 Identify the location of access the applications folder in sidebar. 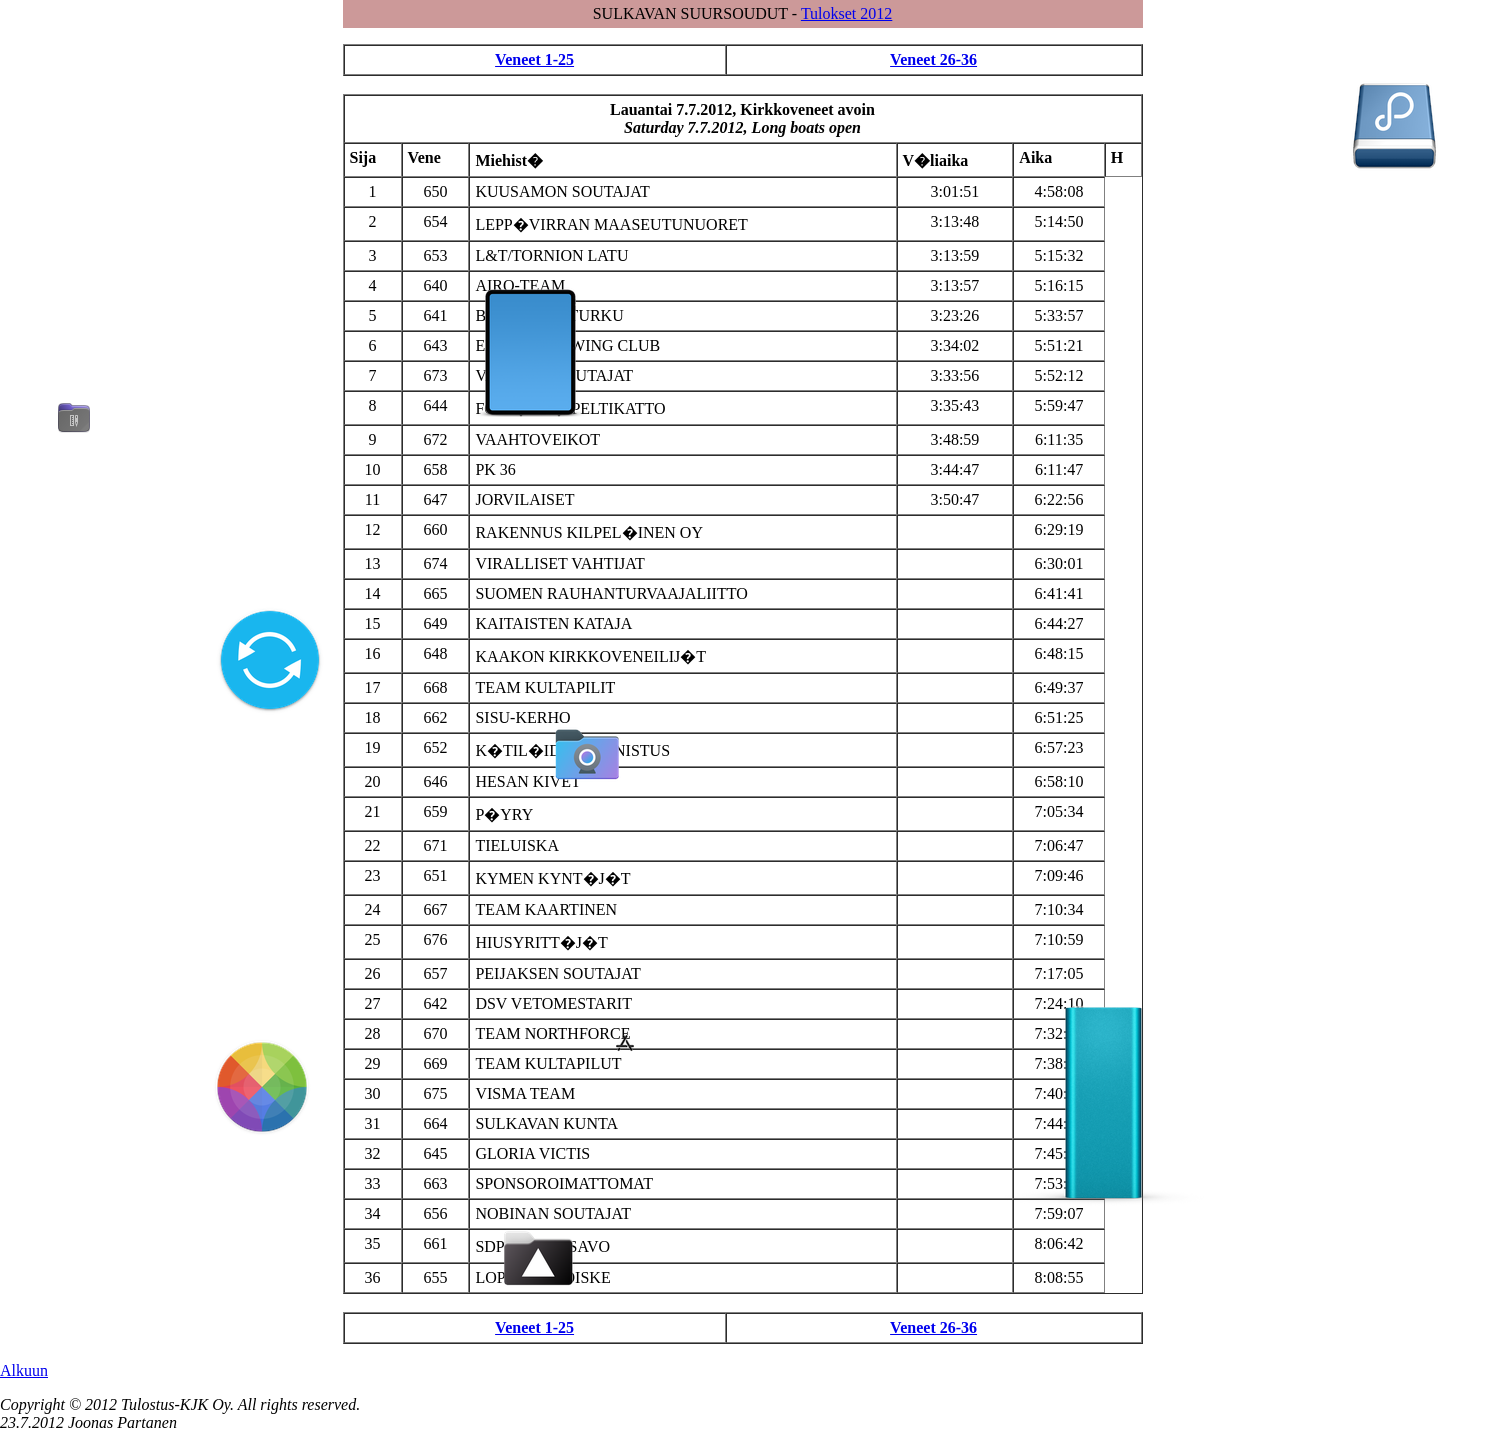
(625, 1043).